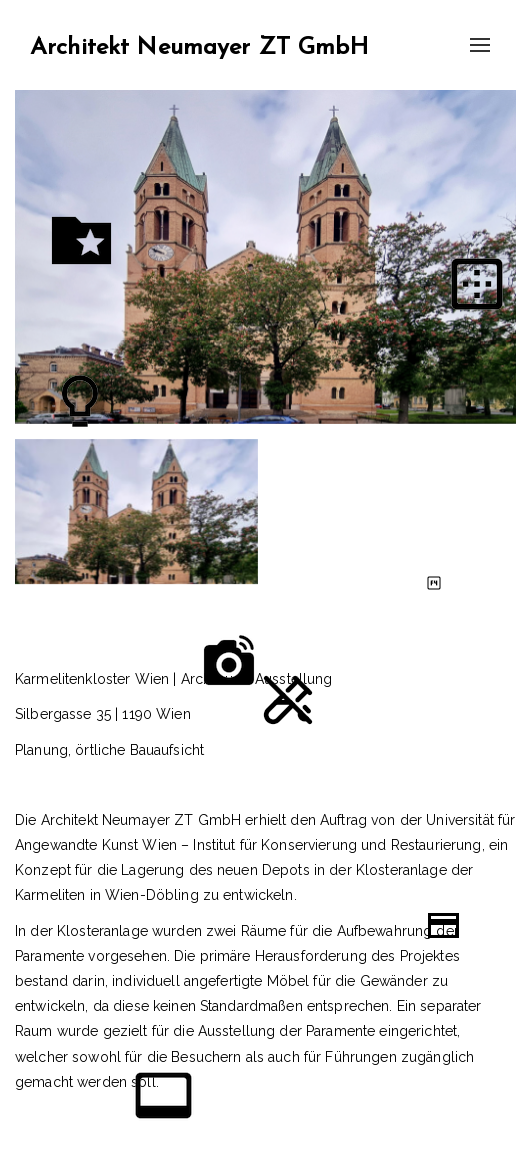  I want to click on access payment methods, so click(443, 925).